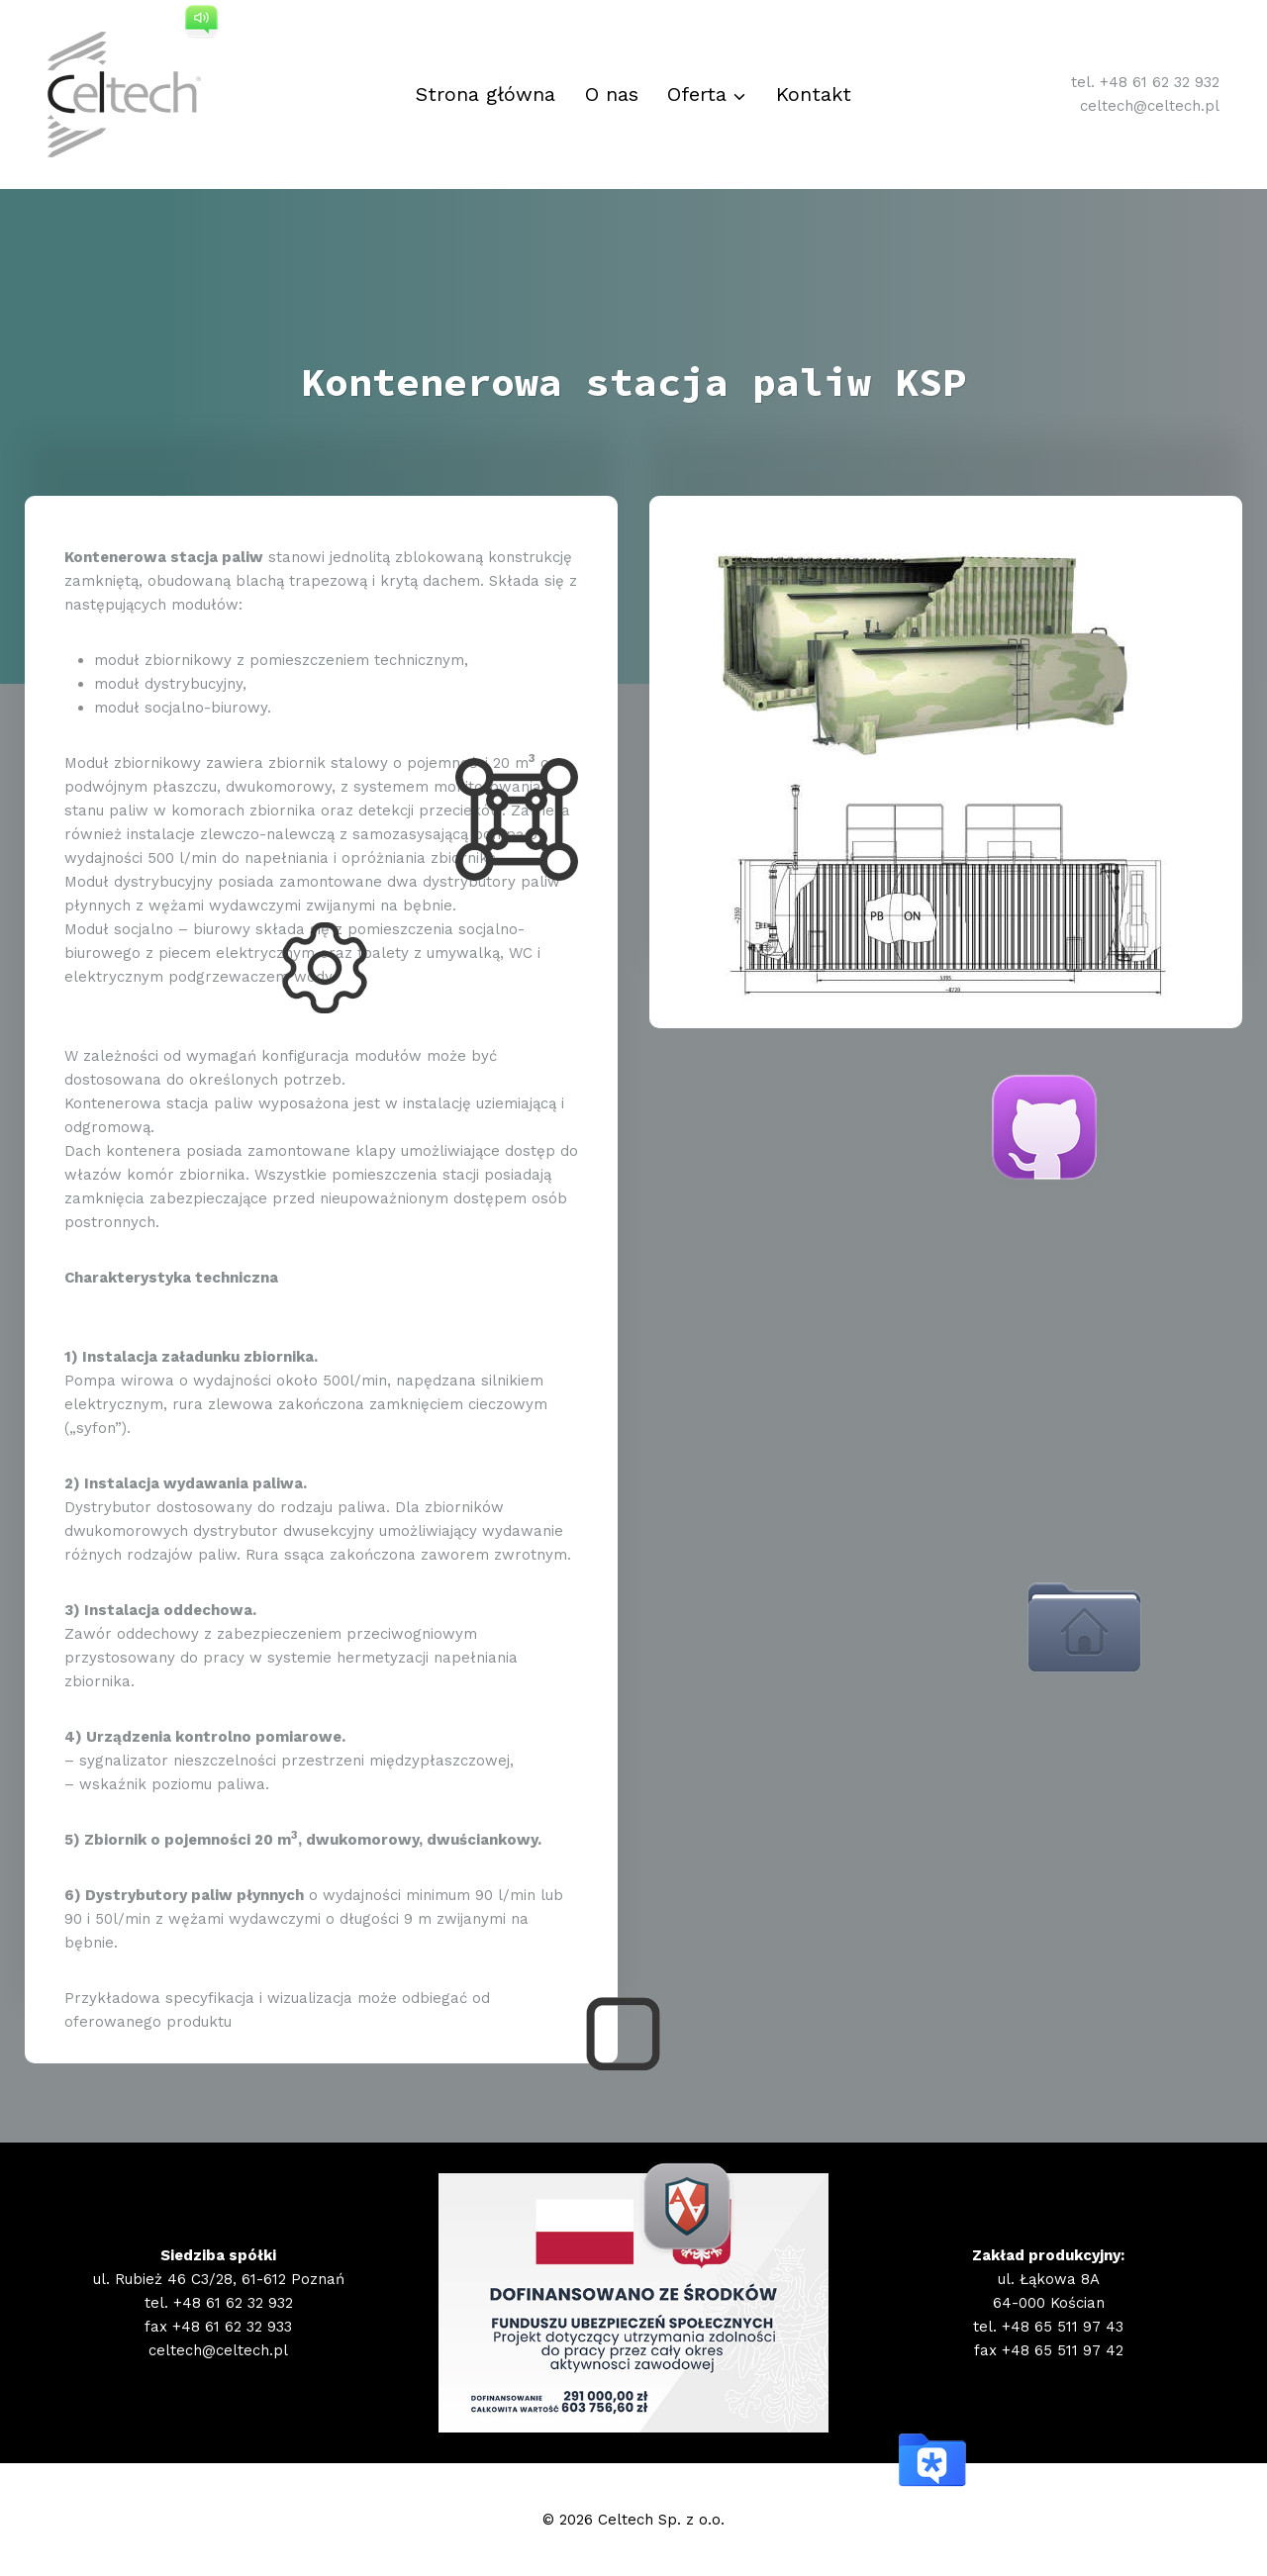 The image size is (1267, 2576). I want to click on open GitHub Desktop app, so click(1044, 1127).